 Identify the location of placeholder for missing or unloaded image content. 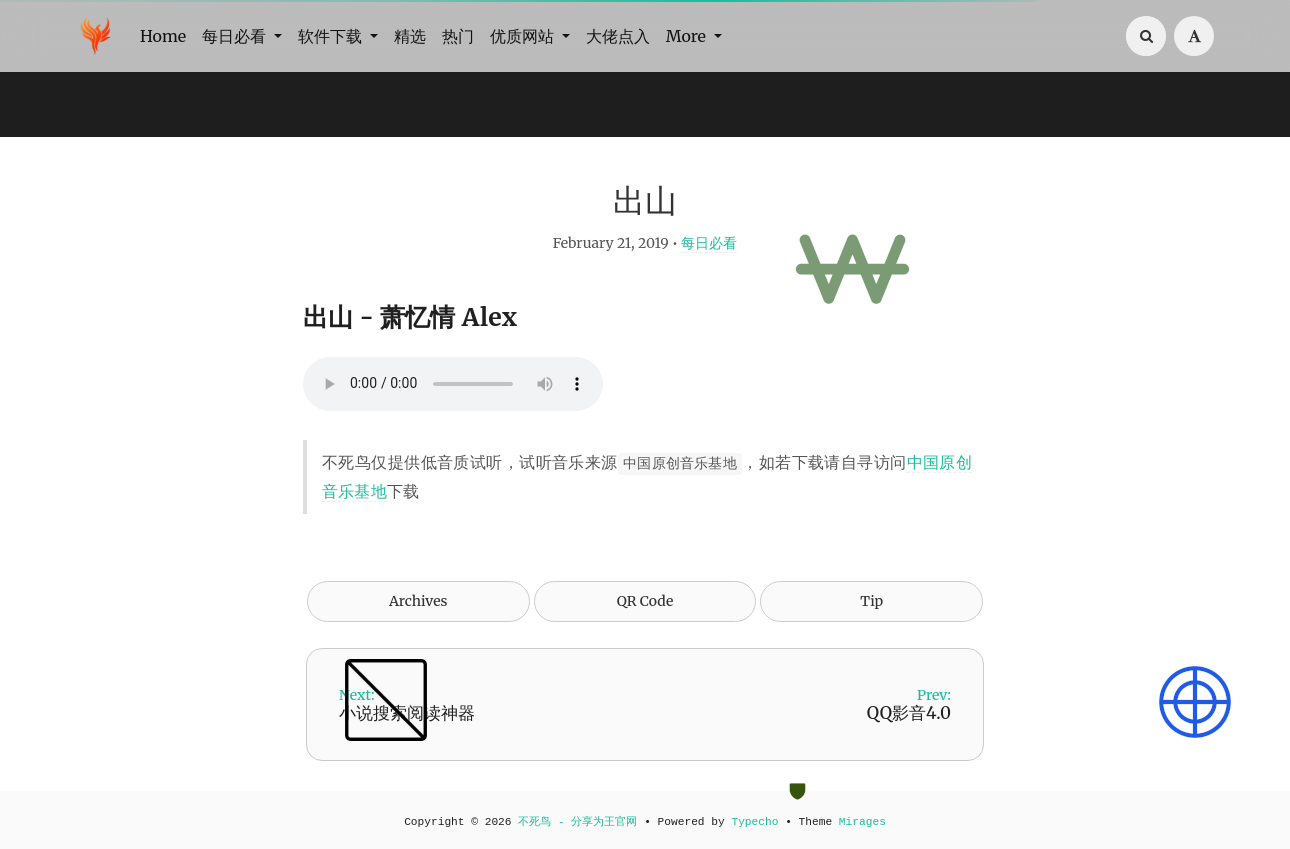
(386, 700).